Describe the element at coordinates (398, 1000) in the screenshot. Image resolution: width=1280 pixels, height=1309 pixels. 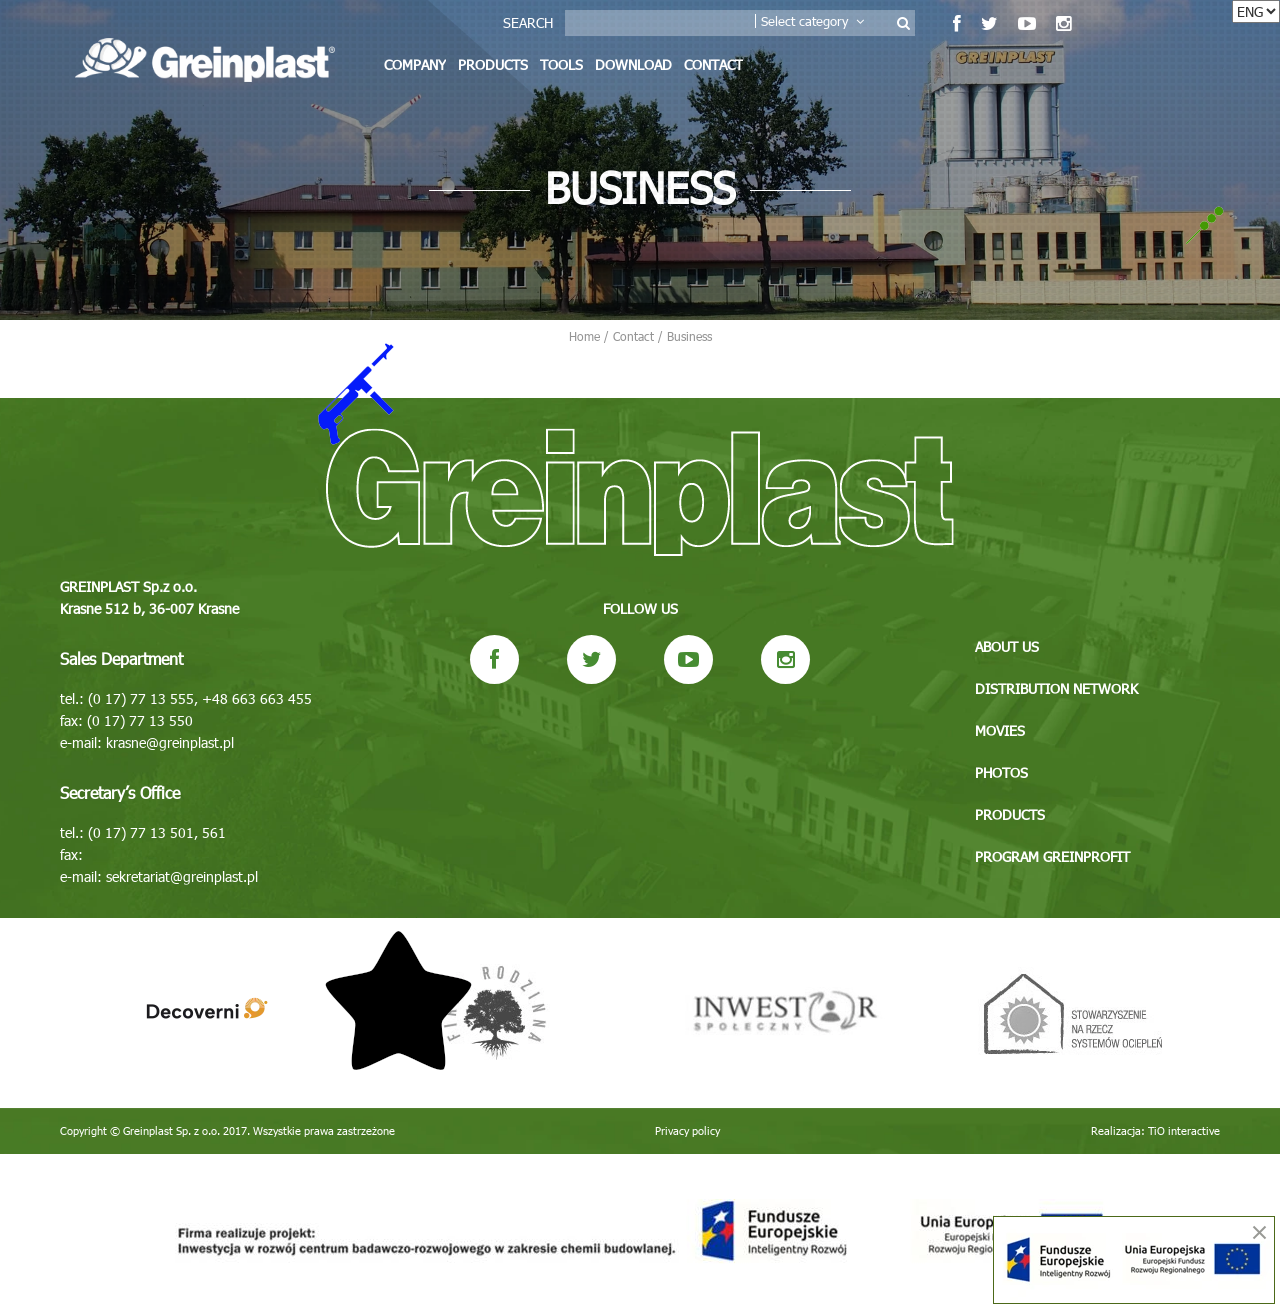
I see `add item to favorites` at that location.